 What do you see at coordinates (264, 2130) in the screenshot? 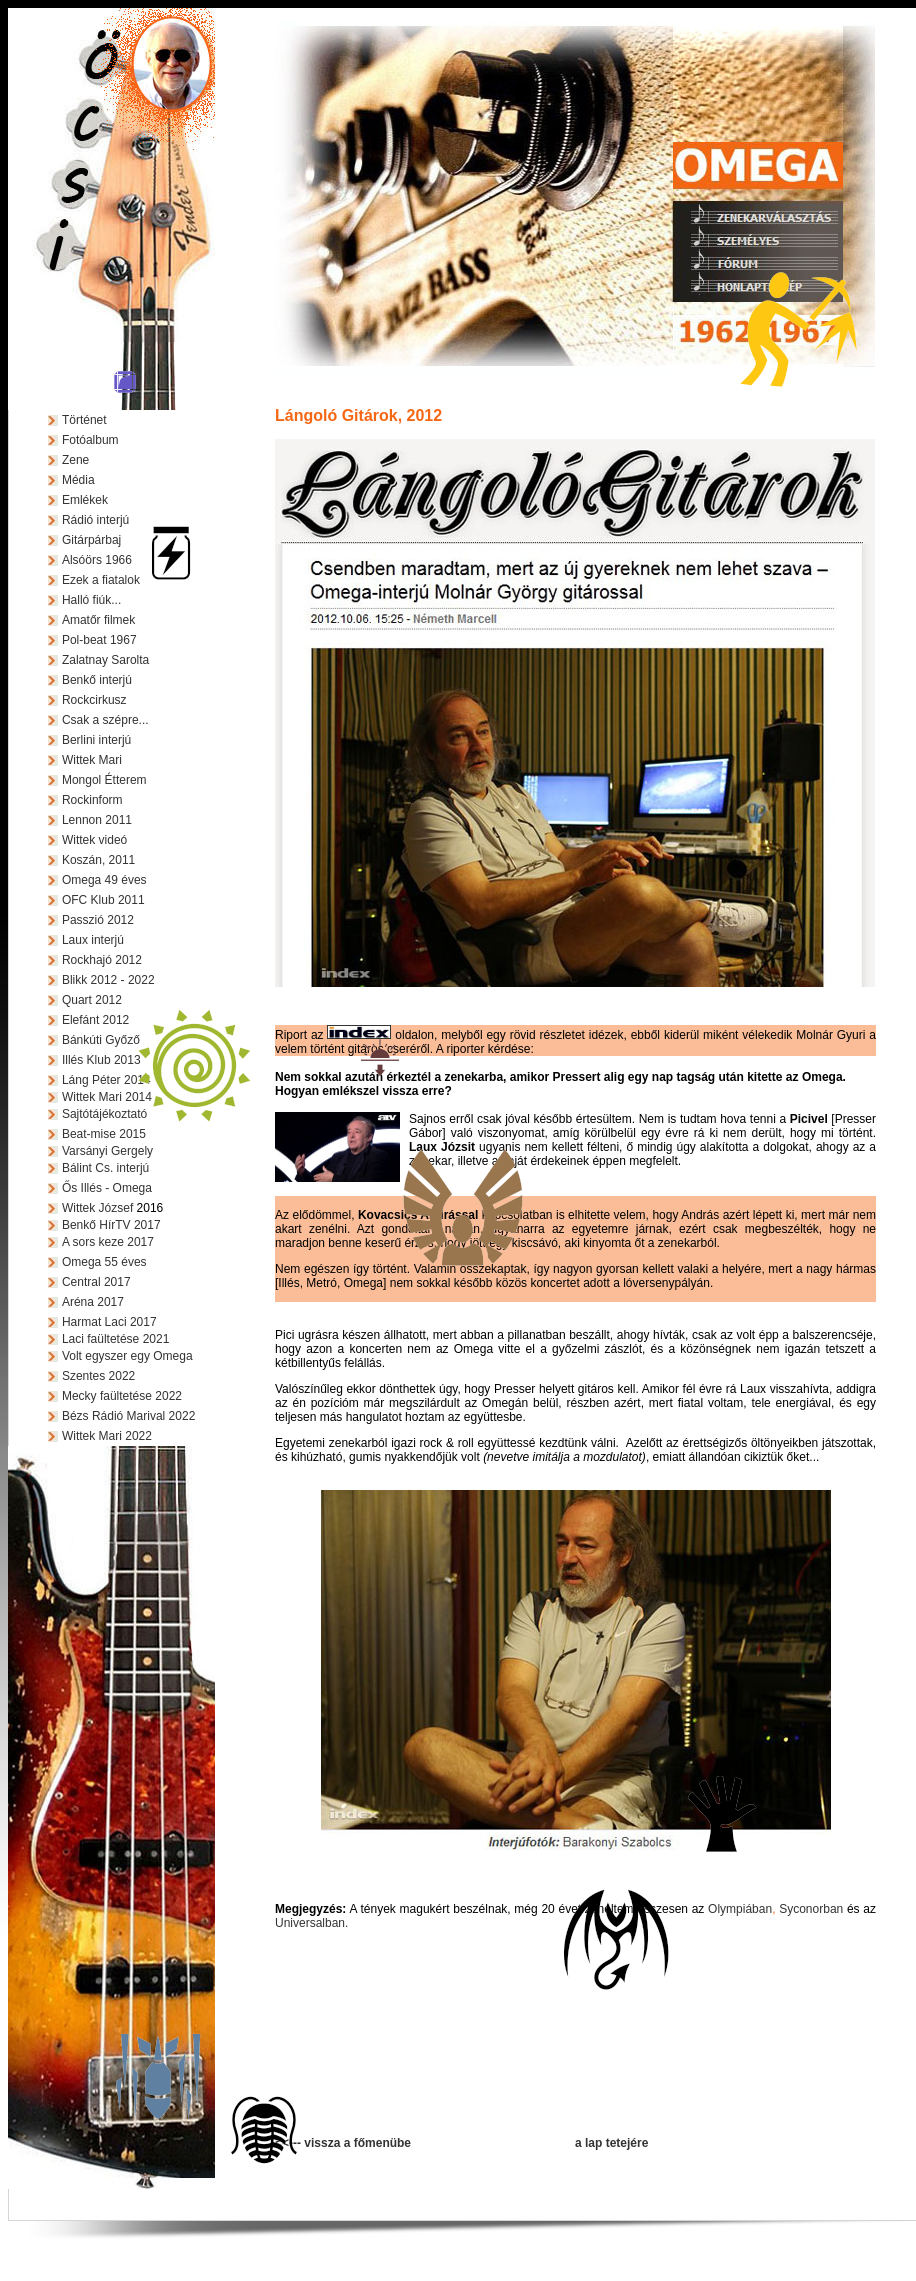
I see `trilobite fossil icon for a paleontology or natural history app` at bounding box center [264, 2130].